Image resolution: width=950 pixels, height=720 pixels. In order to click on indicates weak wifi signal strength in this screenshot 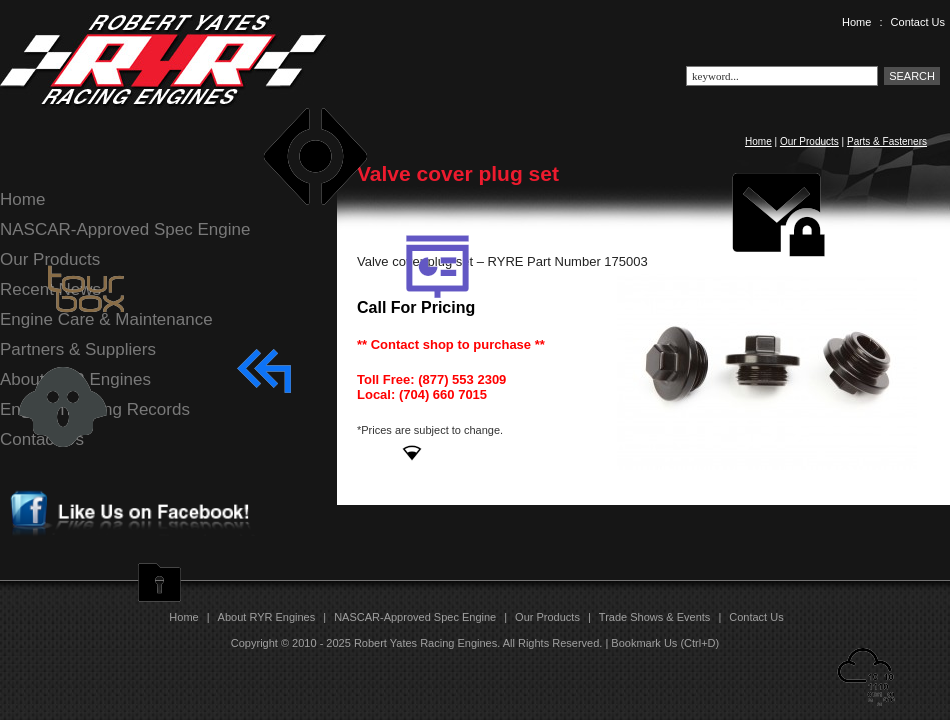, I will do `click(412, 453)`.